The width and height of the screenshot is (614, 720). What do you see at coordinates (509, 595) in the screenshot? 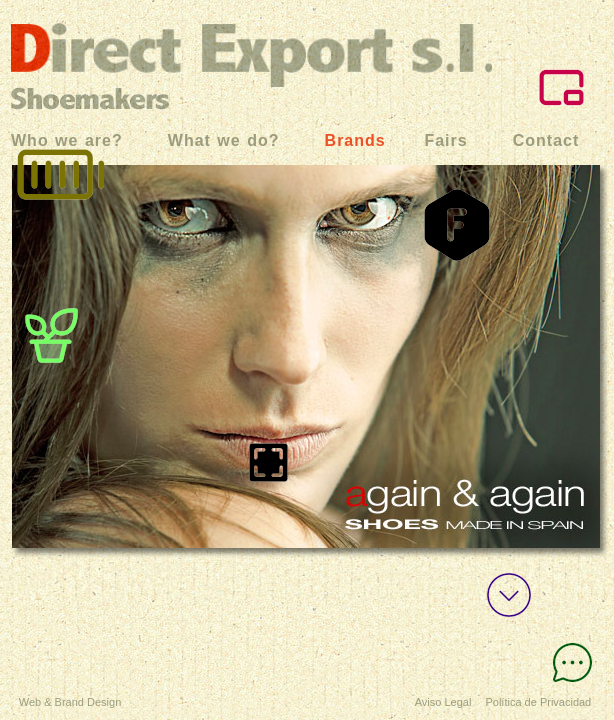
I see `expand to show more content` at bounding box center [509, 595].